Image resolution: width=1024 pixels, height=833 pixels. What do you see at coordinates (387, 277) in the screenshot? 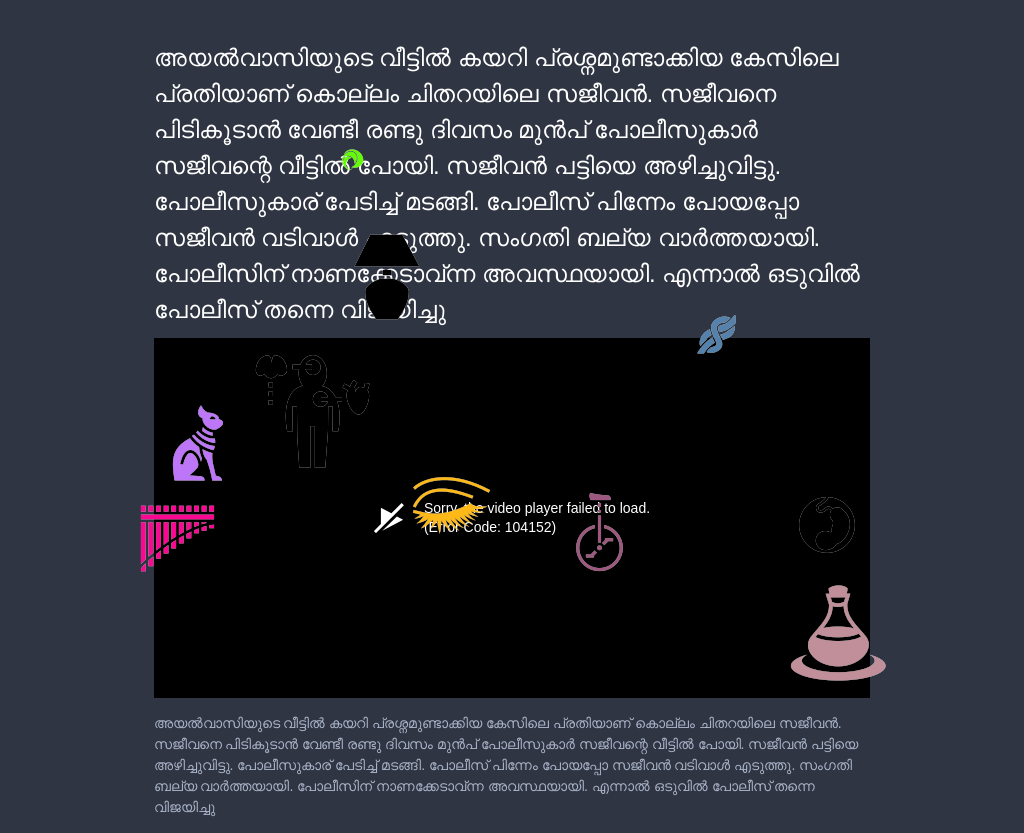
I see `toggle bedside lamp or night light` at bounding box center [387, 277].